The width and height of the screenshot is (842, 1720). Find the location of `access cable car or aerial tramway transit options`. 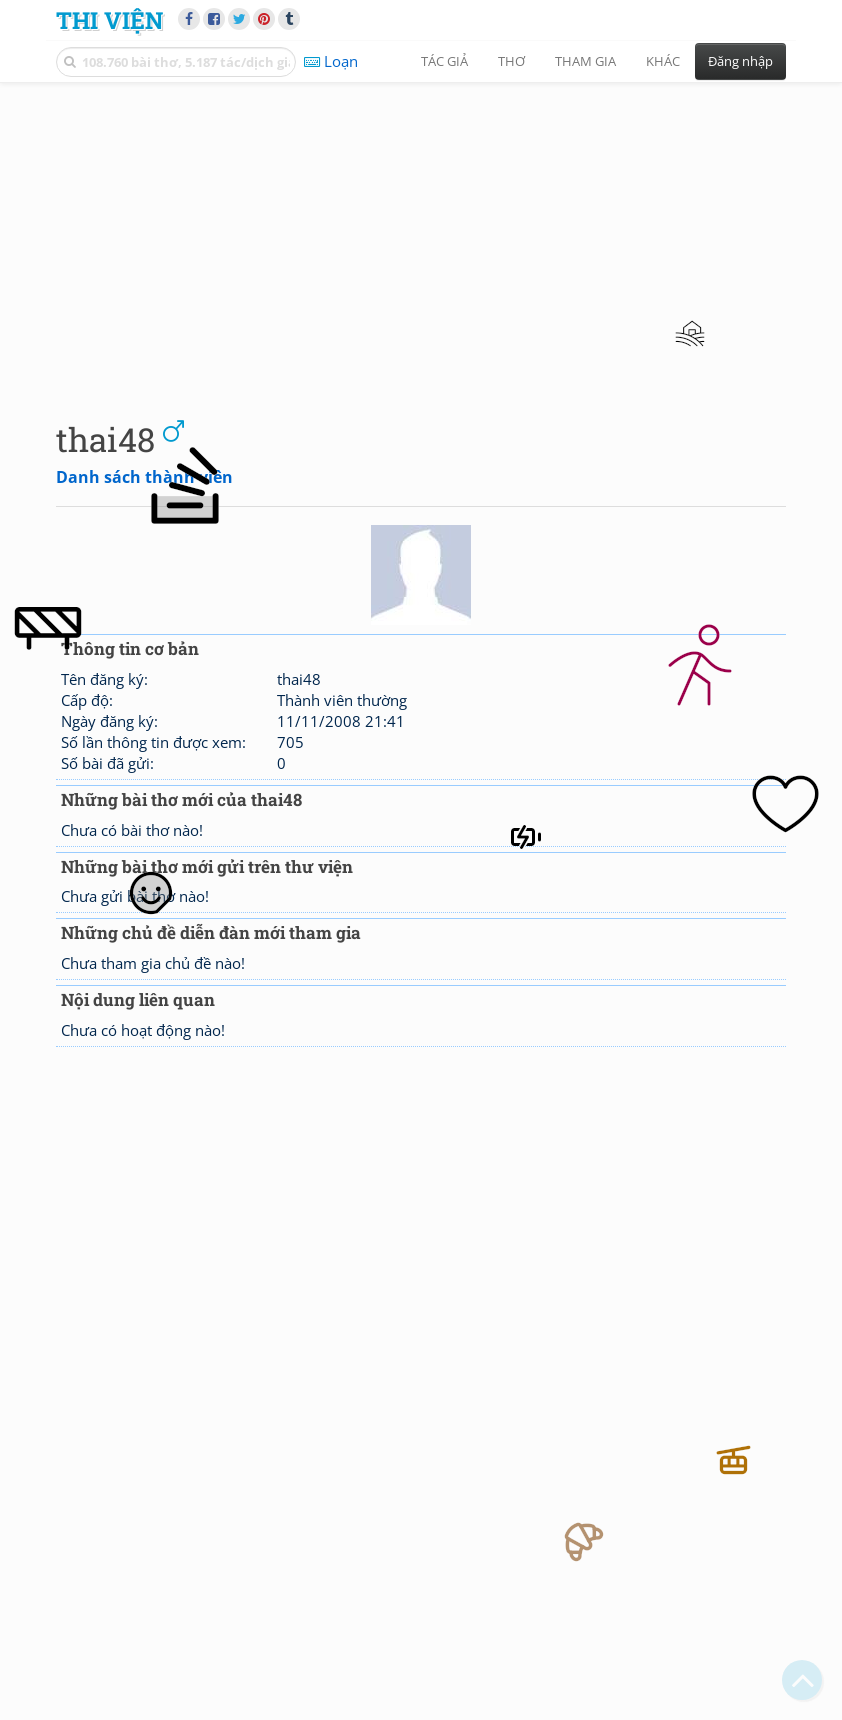

access cable car or aerial tramway transit options is located at coordinates (733, 1460).